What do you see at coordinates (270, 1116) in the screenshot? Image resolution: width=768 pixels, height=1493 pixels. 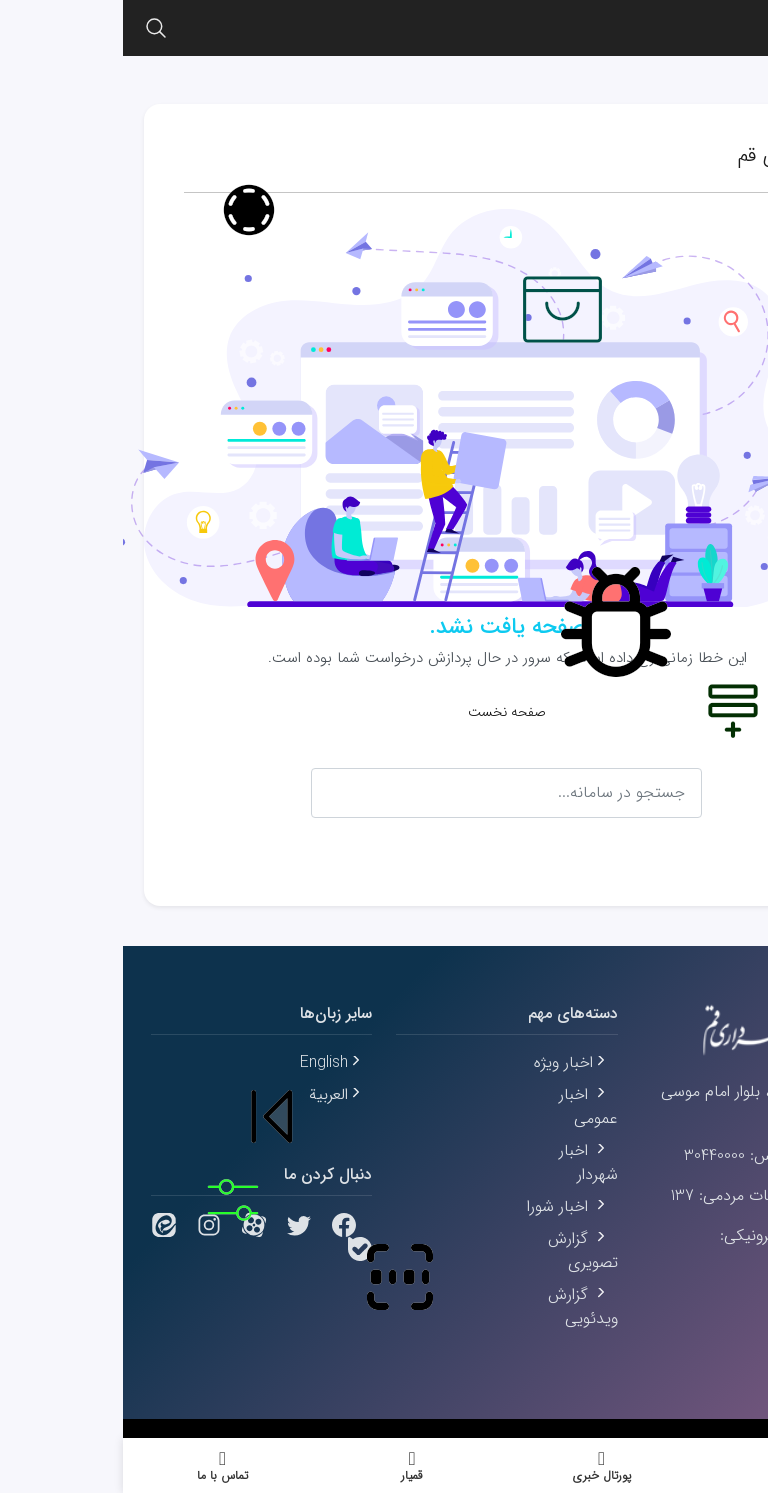 I see `go to the beginning or first item` at bounding box center [270, 1116].